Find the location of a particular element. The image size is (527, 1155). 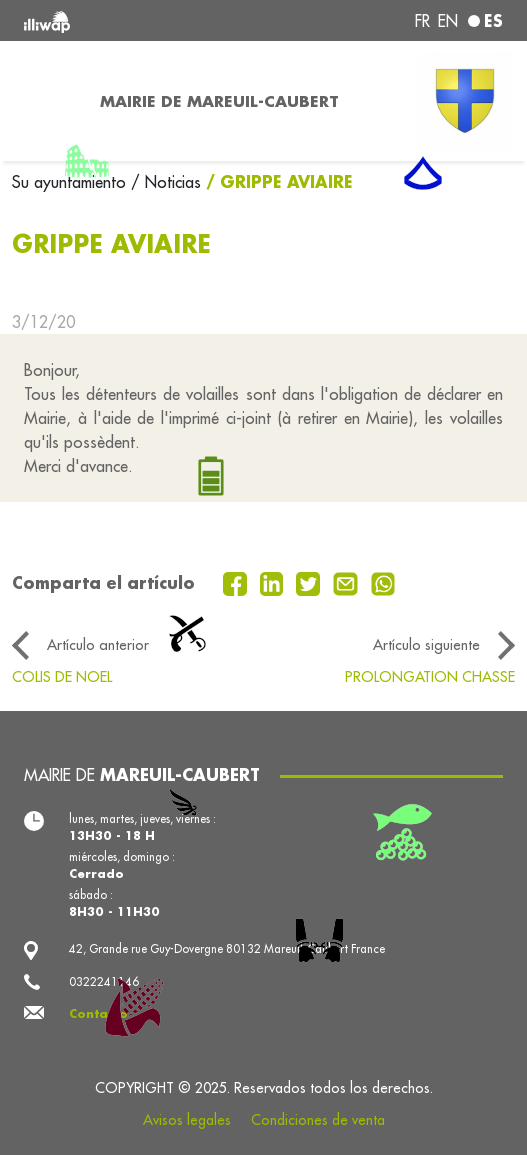

indicates flight or airborne ability in gameplay is located at coordinates (183, 802).